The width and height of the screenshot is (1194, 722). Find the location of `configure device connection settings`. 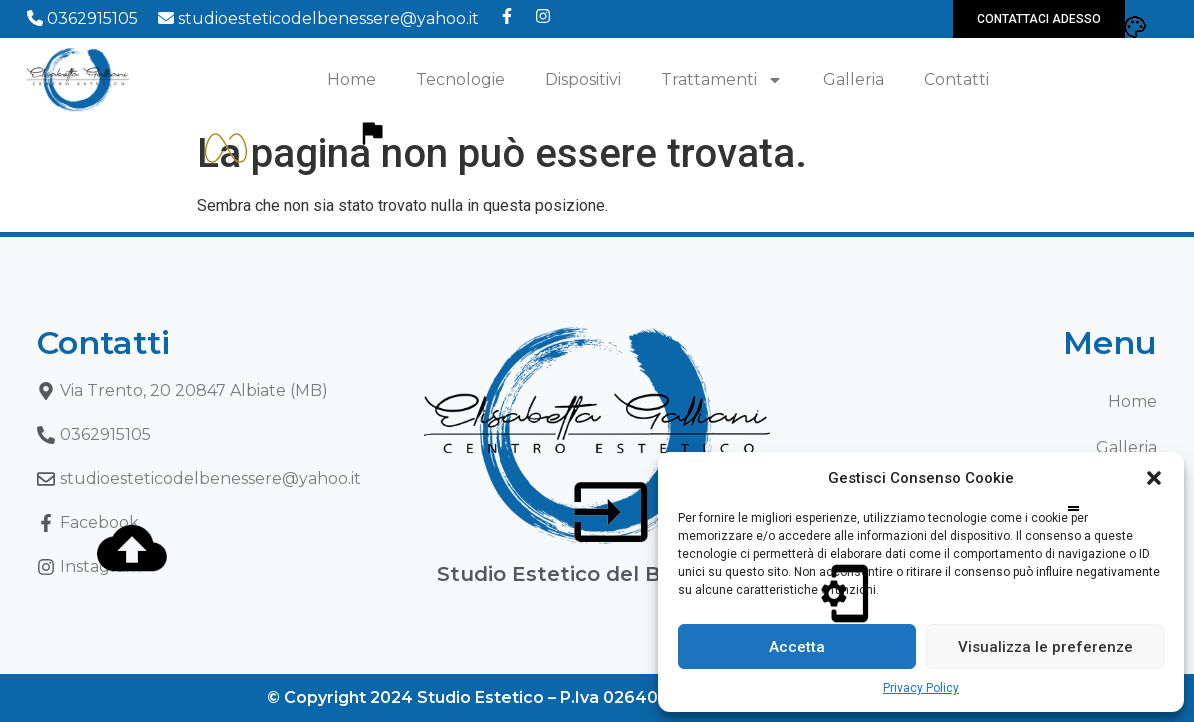

configure device connection settings is located at coordinates (844, 593).